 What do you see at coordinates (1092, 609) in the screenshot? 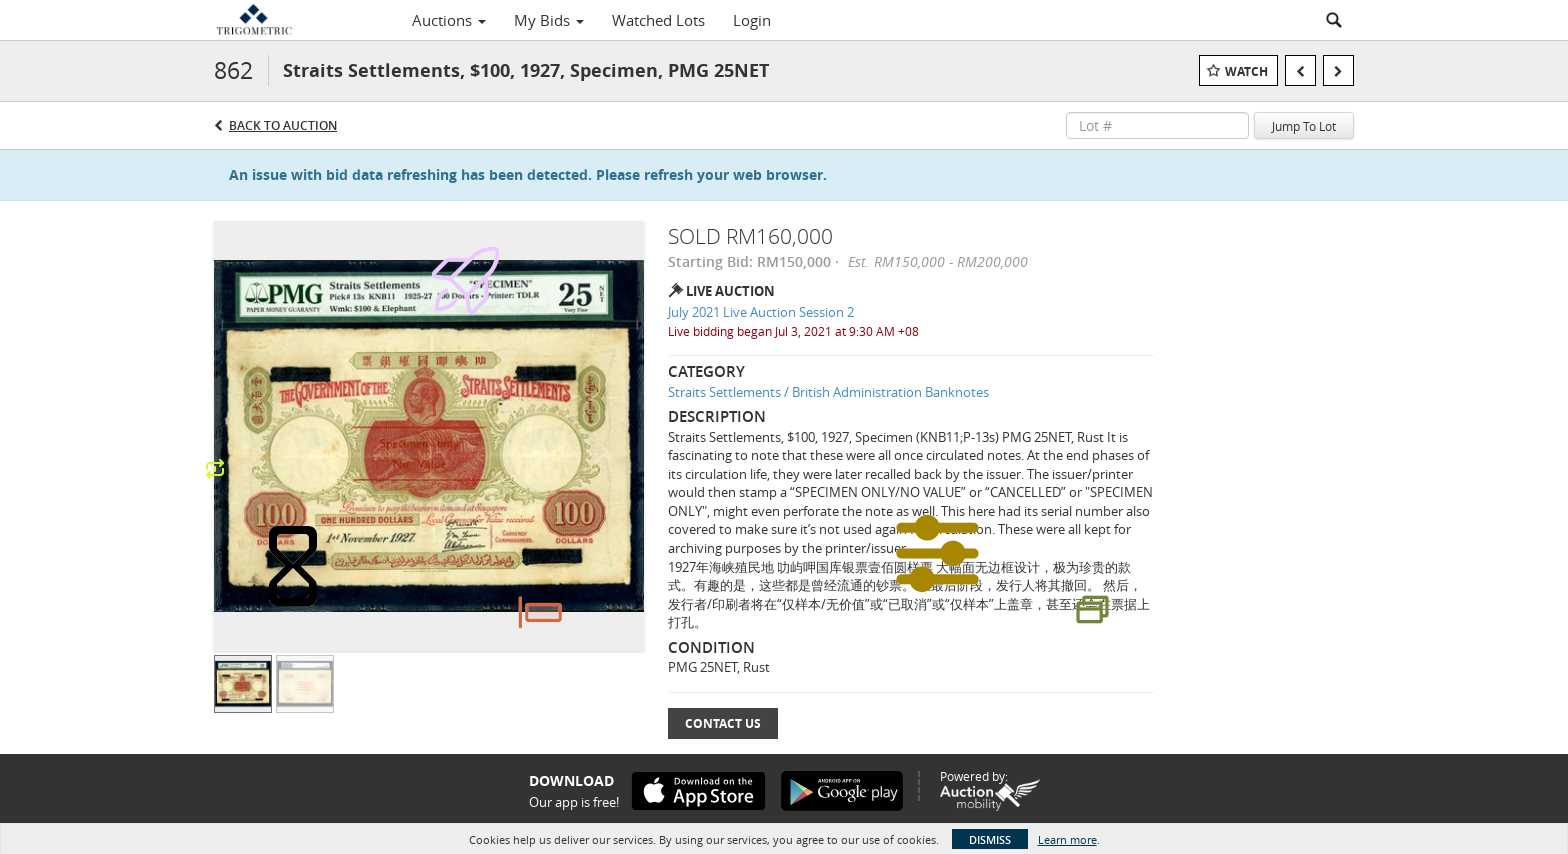
I see `view open browser windows` at bounding box center [1092, 609].